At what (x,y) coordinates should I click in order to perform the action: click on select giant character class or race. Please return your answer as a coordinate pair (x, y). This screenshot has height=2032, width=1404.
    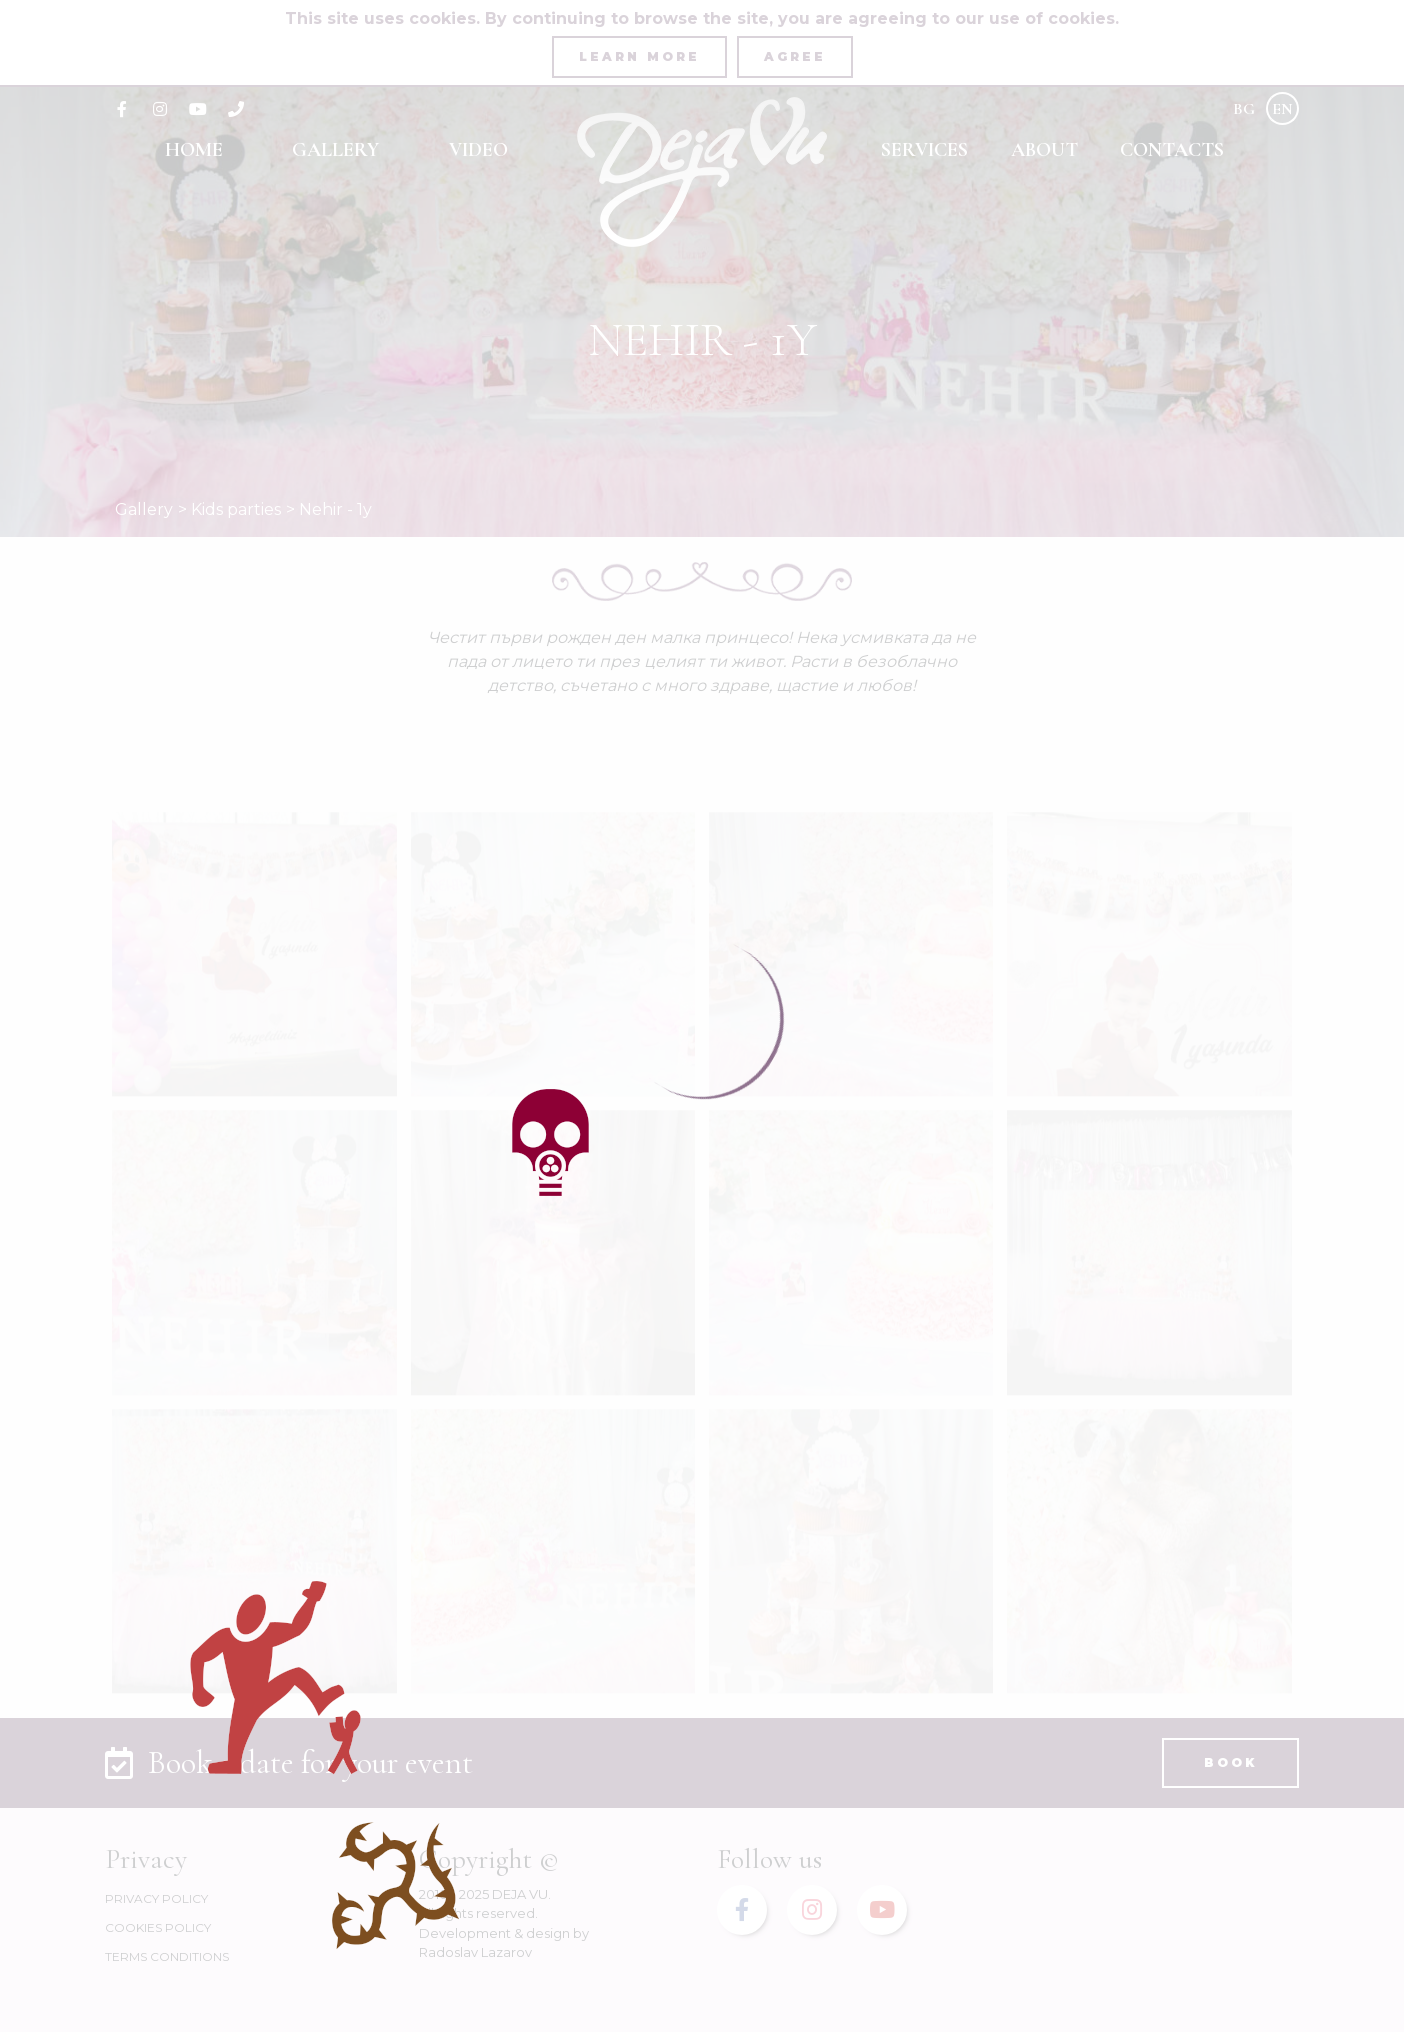
    Looking at the image, I should click on (275, 1677).